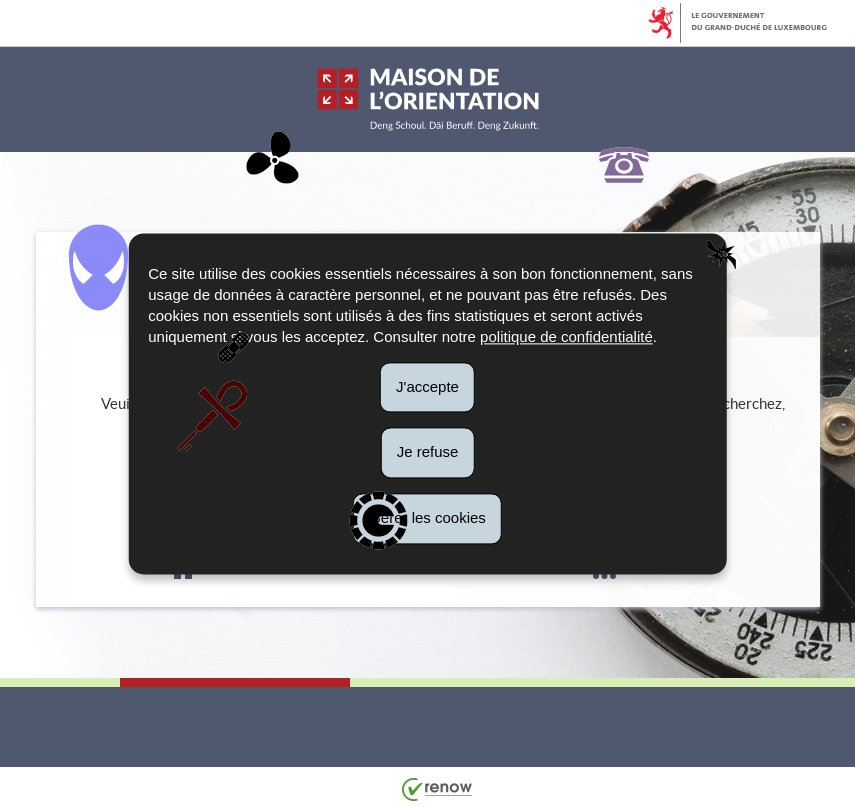 This screenshot has width=855, height=807. What do you see at coordinates (721, 254) in the screenshot?
I see `indicates a high-priority or urgent meeting alert` at bounding box center [721, 254].